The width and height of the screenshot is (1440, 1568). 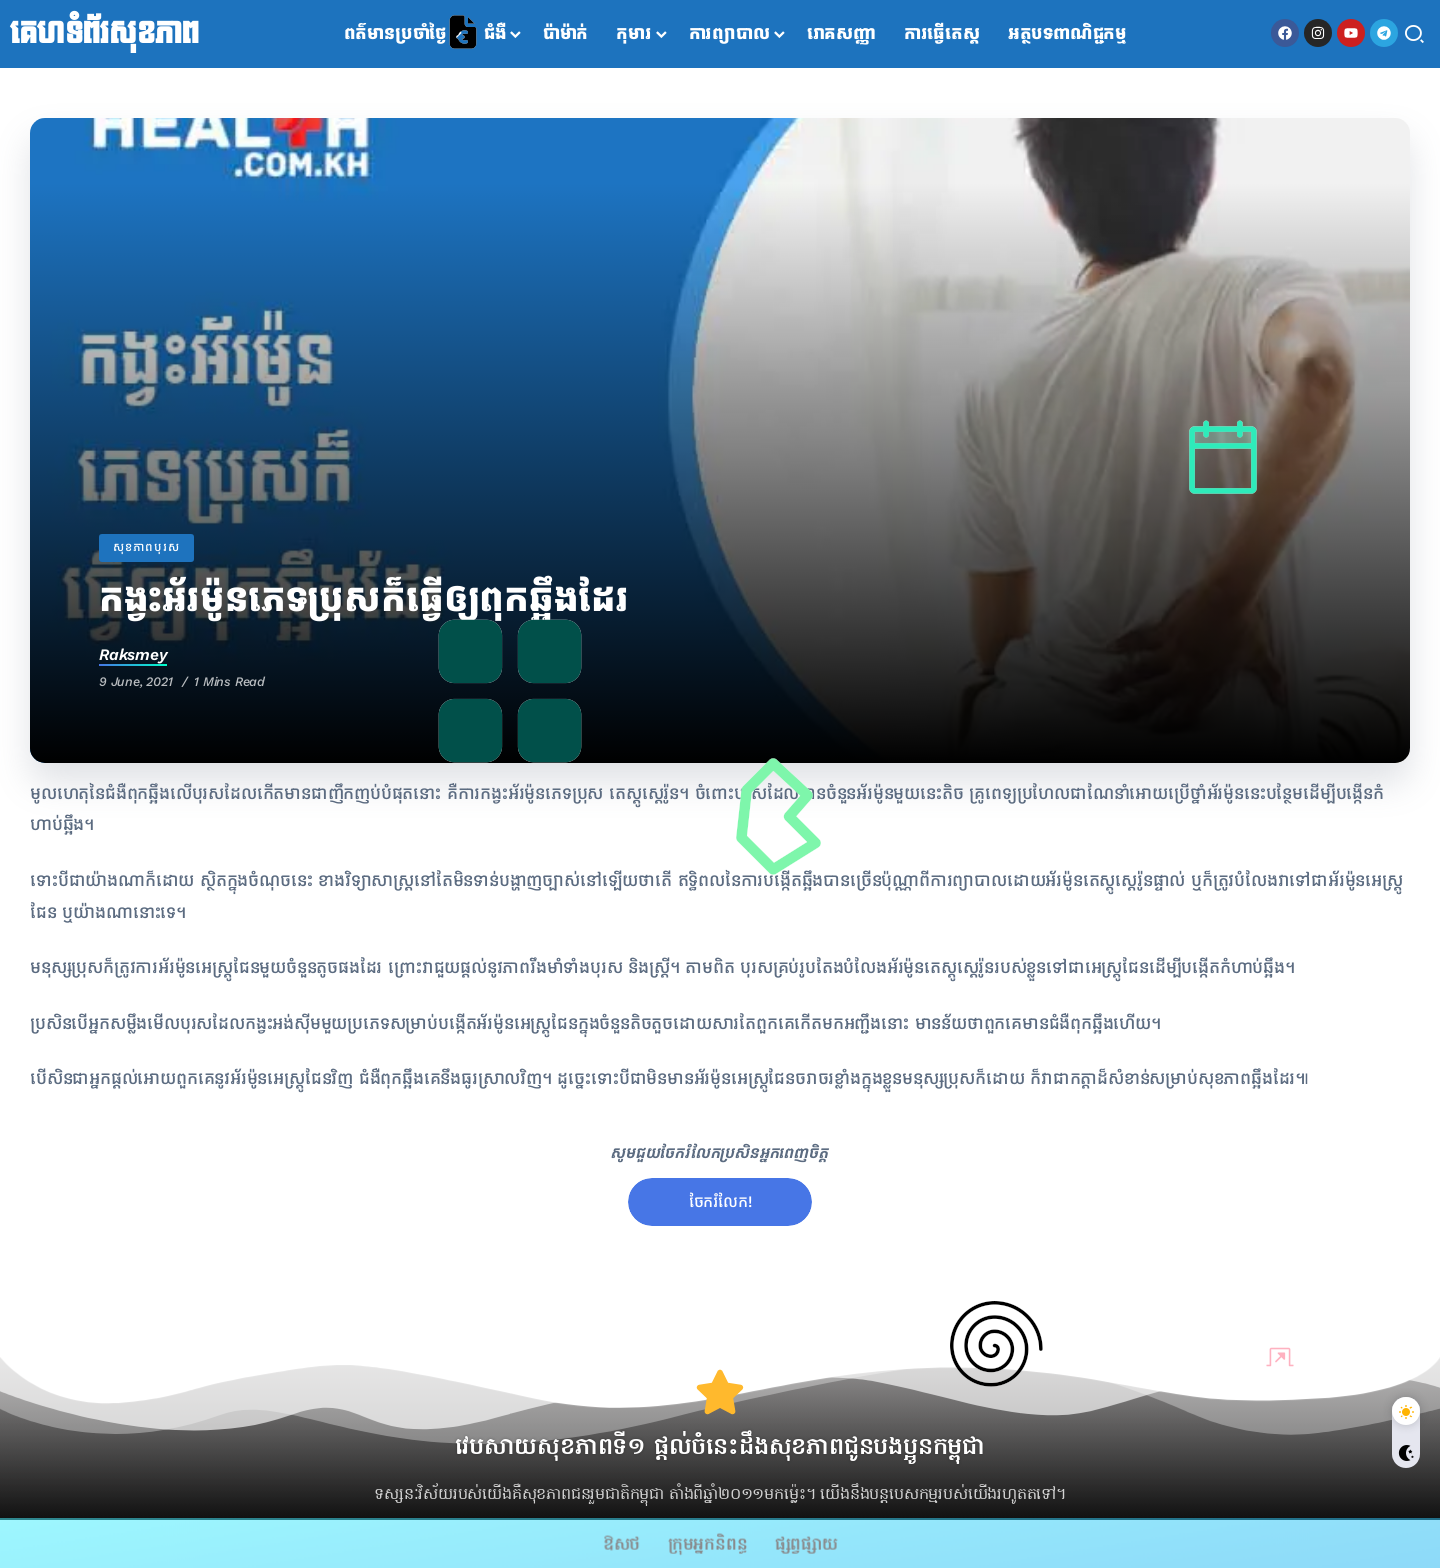 I want to click on view euro currency document, so click(x=463, y=32).